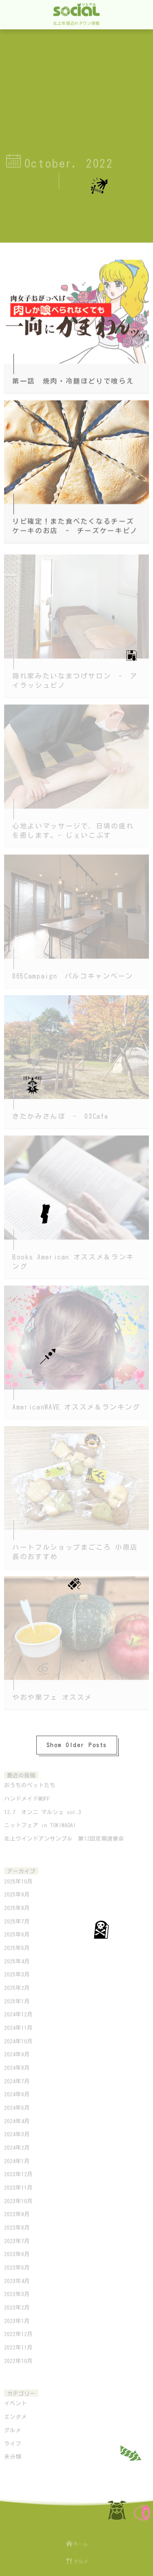 The height and width of the screenshot is (2576, 153). What do you see at coordinates (48, 1356) in the screenshot?
I see `oden food item in a cooking or food-themed game` at bounding box center [48, 1356].